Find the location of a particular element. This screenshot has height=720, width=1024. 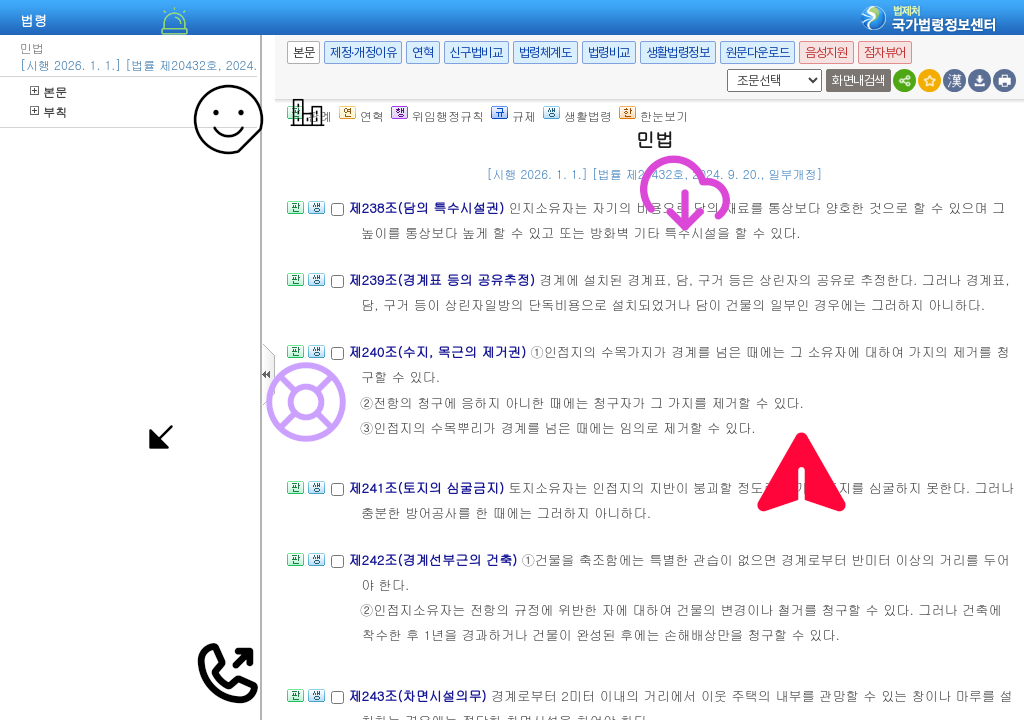

view city or urban locations is located at coordinates (307, 112).